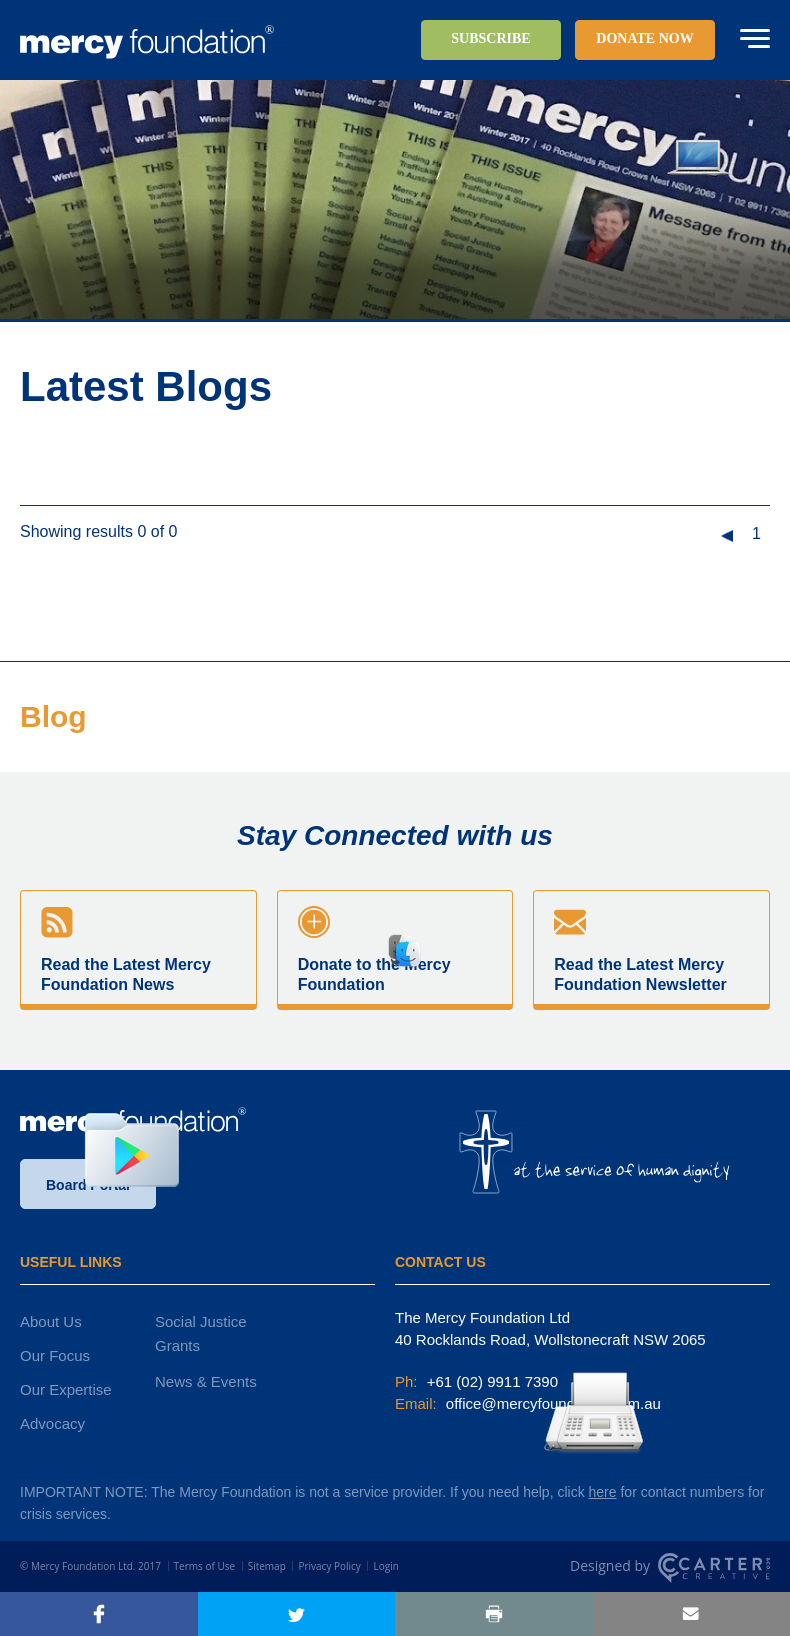  Describe the element at coordinates (594, 1414) in the screenshot. I see `send or receive a fax` at that location.